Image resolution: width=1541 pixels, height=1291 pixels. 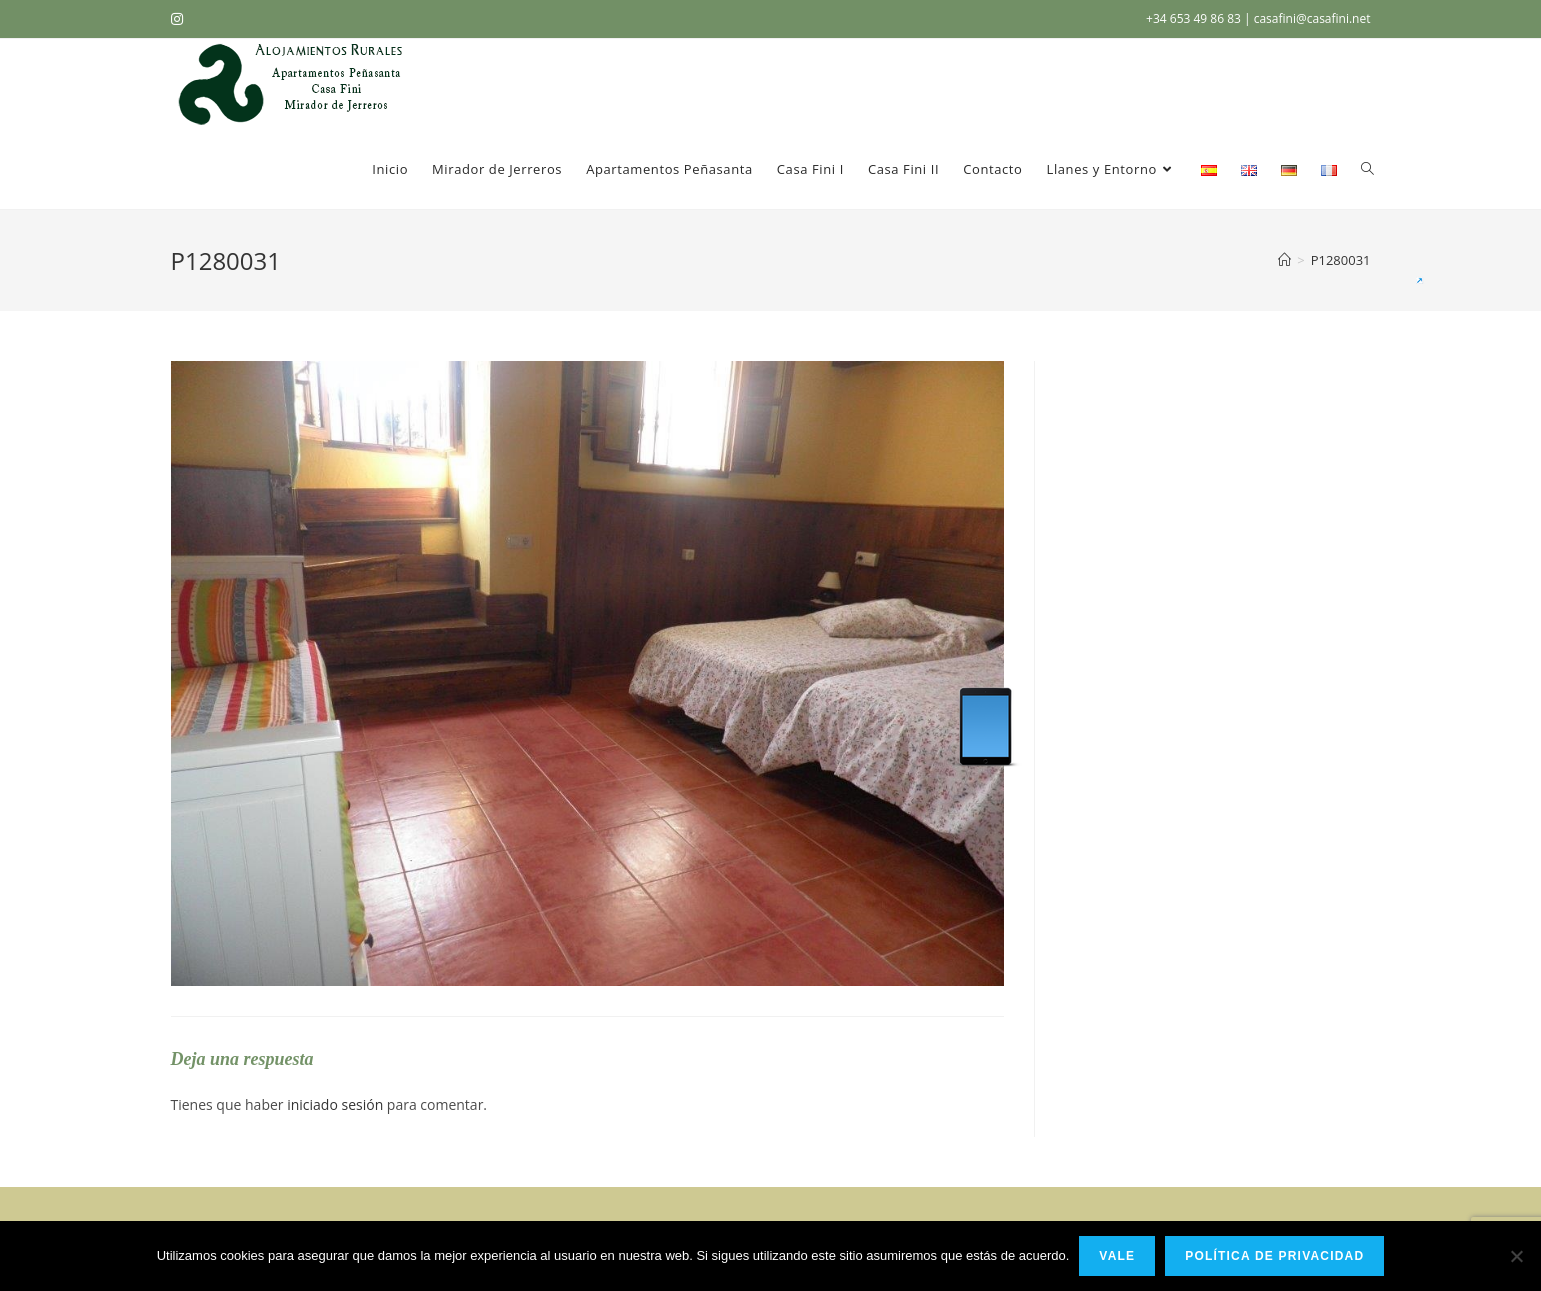 What do you see at coordinates (1425, 275) in the screenshot?
I see `indicates this item is a shortcut to another file or application` at bounding box center [1425, 275].